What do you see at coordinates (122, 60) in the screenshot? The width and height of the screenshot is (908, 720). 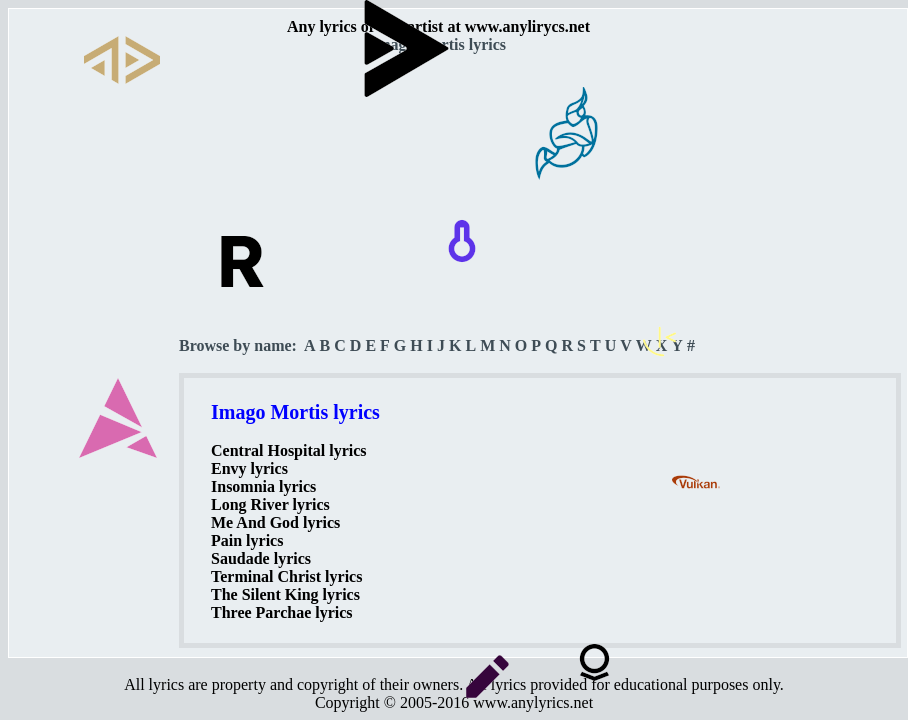 I see `activitypub protocol logo` at bounding box center [122, 60].